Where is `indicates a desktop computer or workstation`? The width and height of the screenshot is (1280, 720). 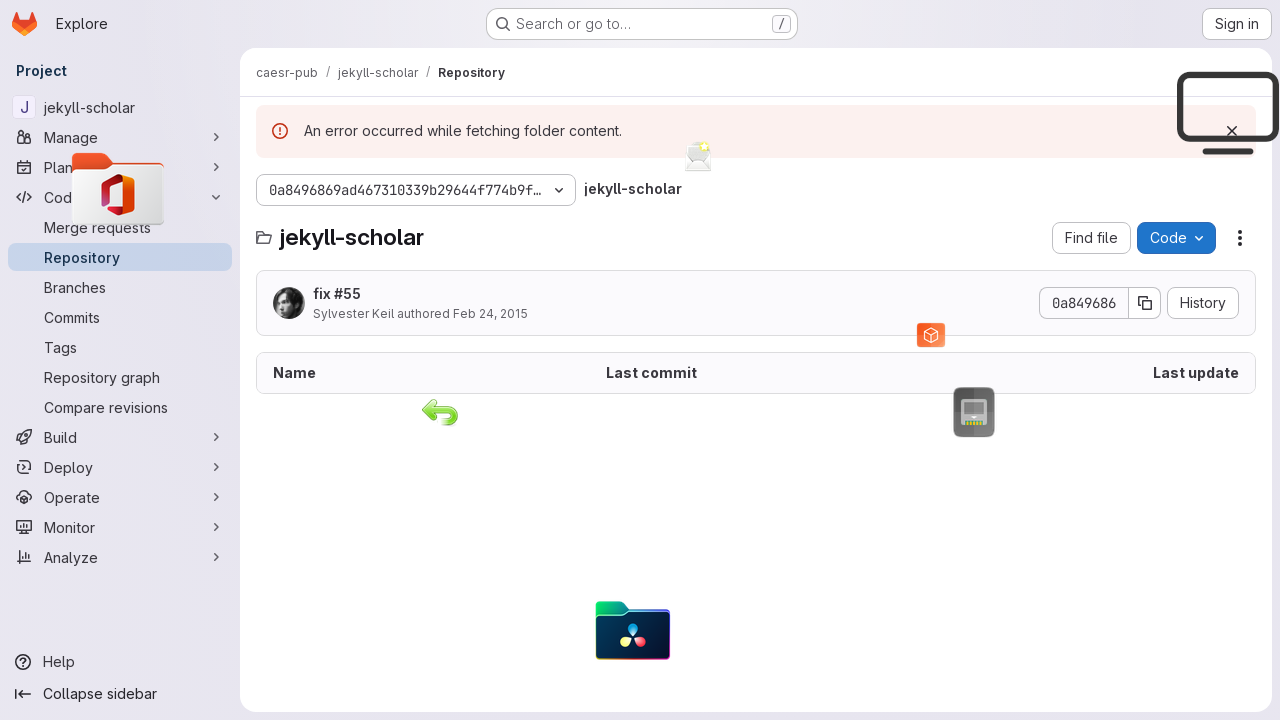
indicates a desktop computer or workstation is located at coordinates (1228, 110).